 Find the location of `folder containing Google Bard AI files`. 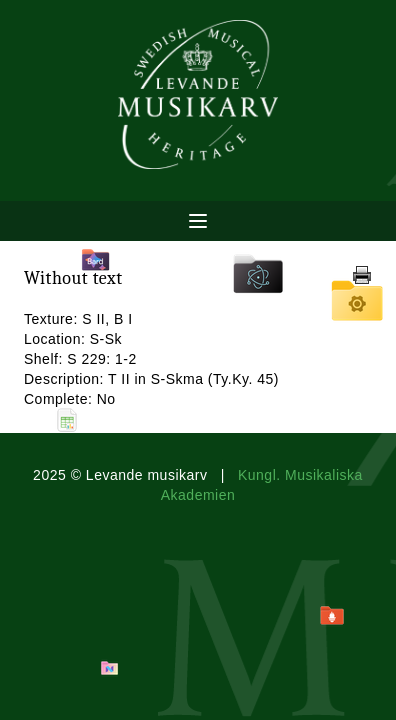

folder containing Google Bard AI files is located at coordinates (95, 260).